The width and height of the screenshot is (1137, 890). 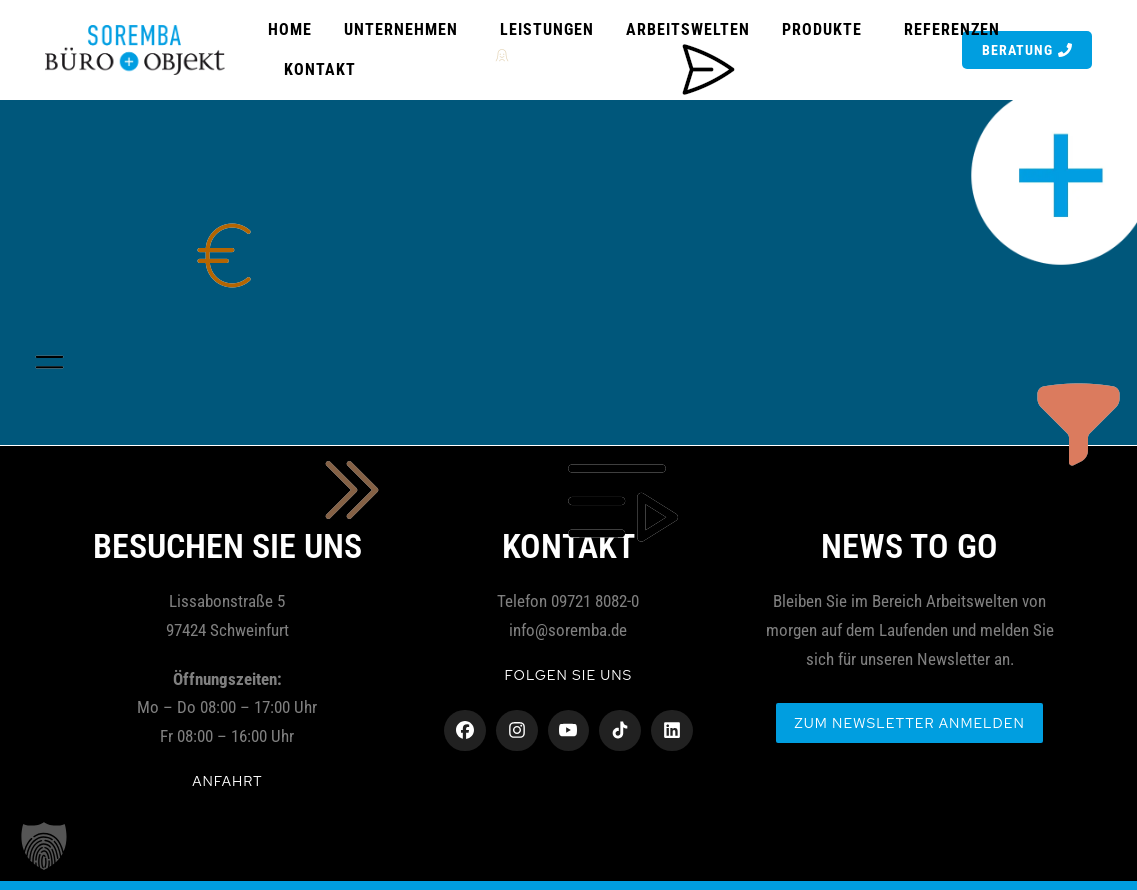 What do you see at coordinates (707, 69) in the screenshot?
I see `send a message` at bounding box center [707, 69].